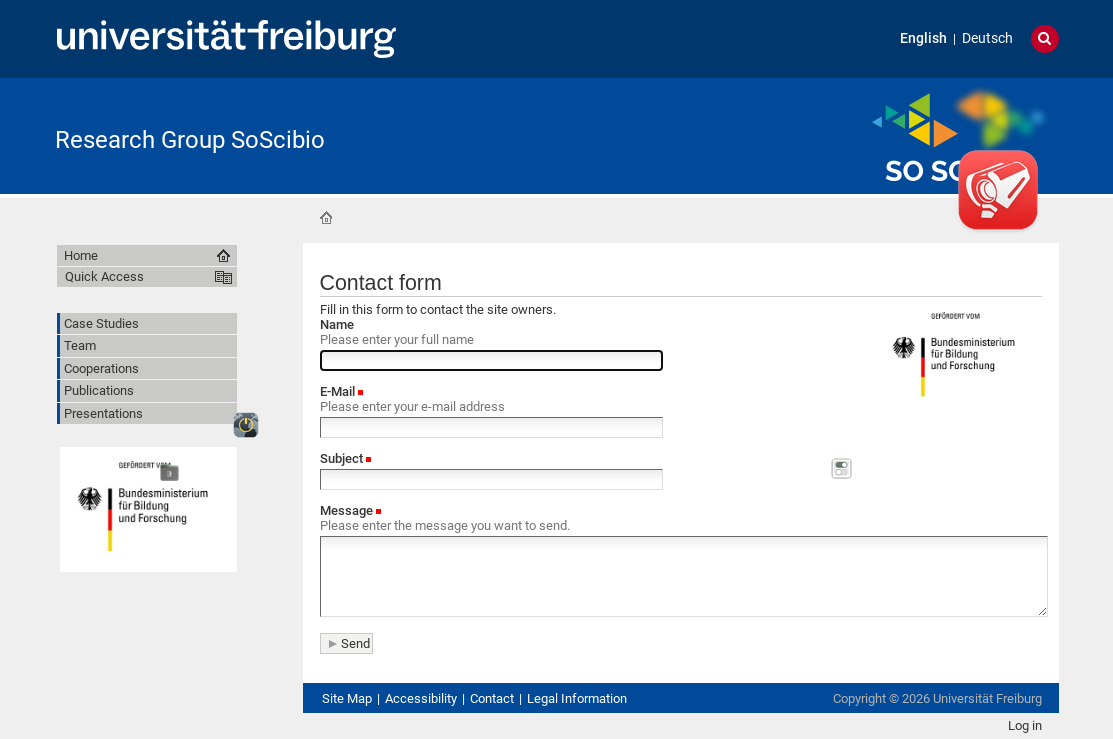 This screenshot has height=739, width=1113. I want to click on launch ultrakill game, so click(998, 190).